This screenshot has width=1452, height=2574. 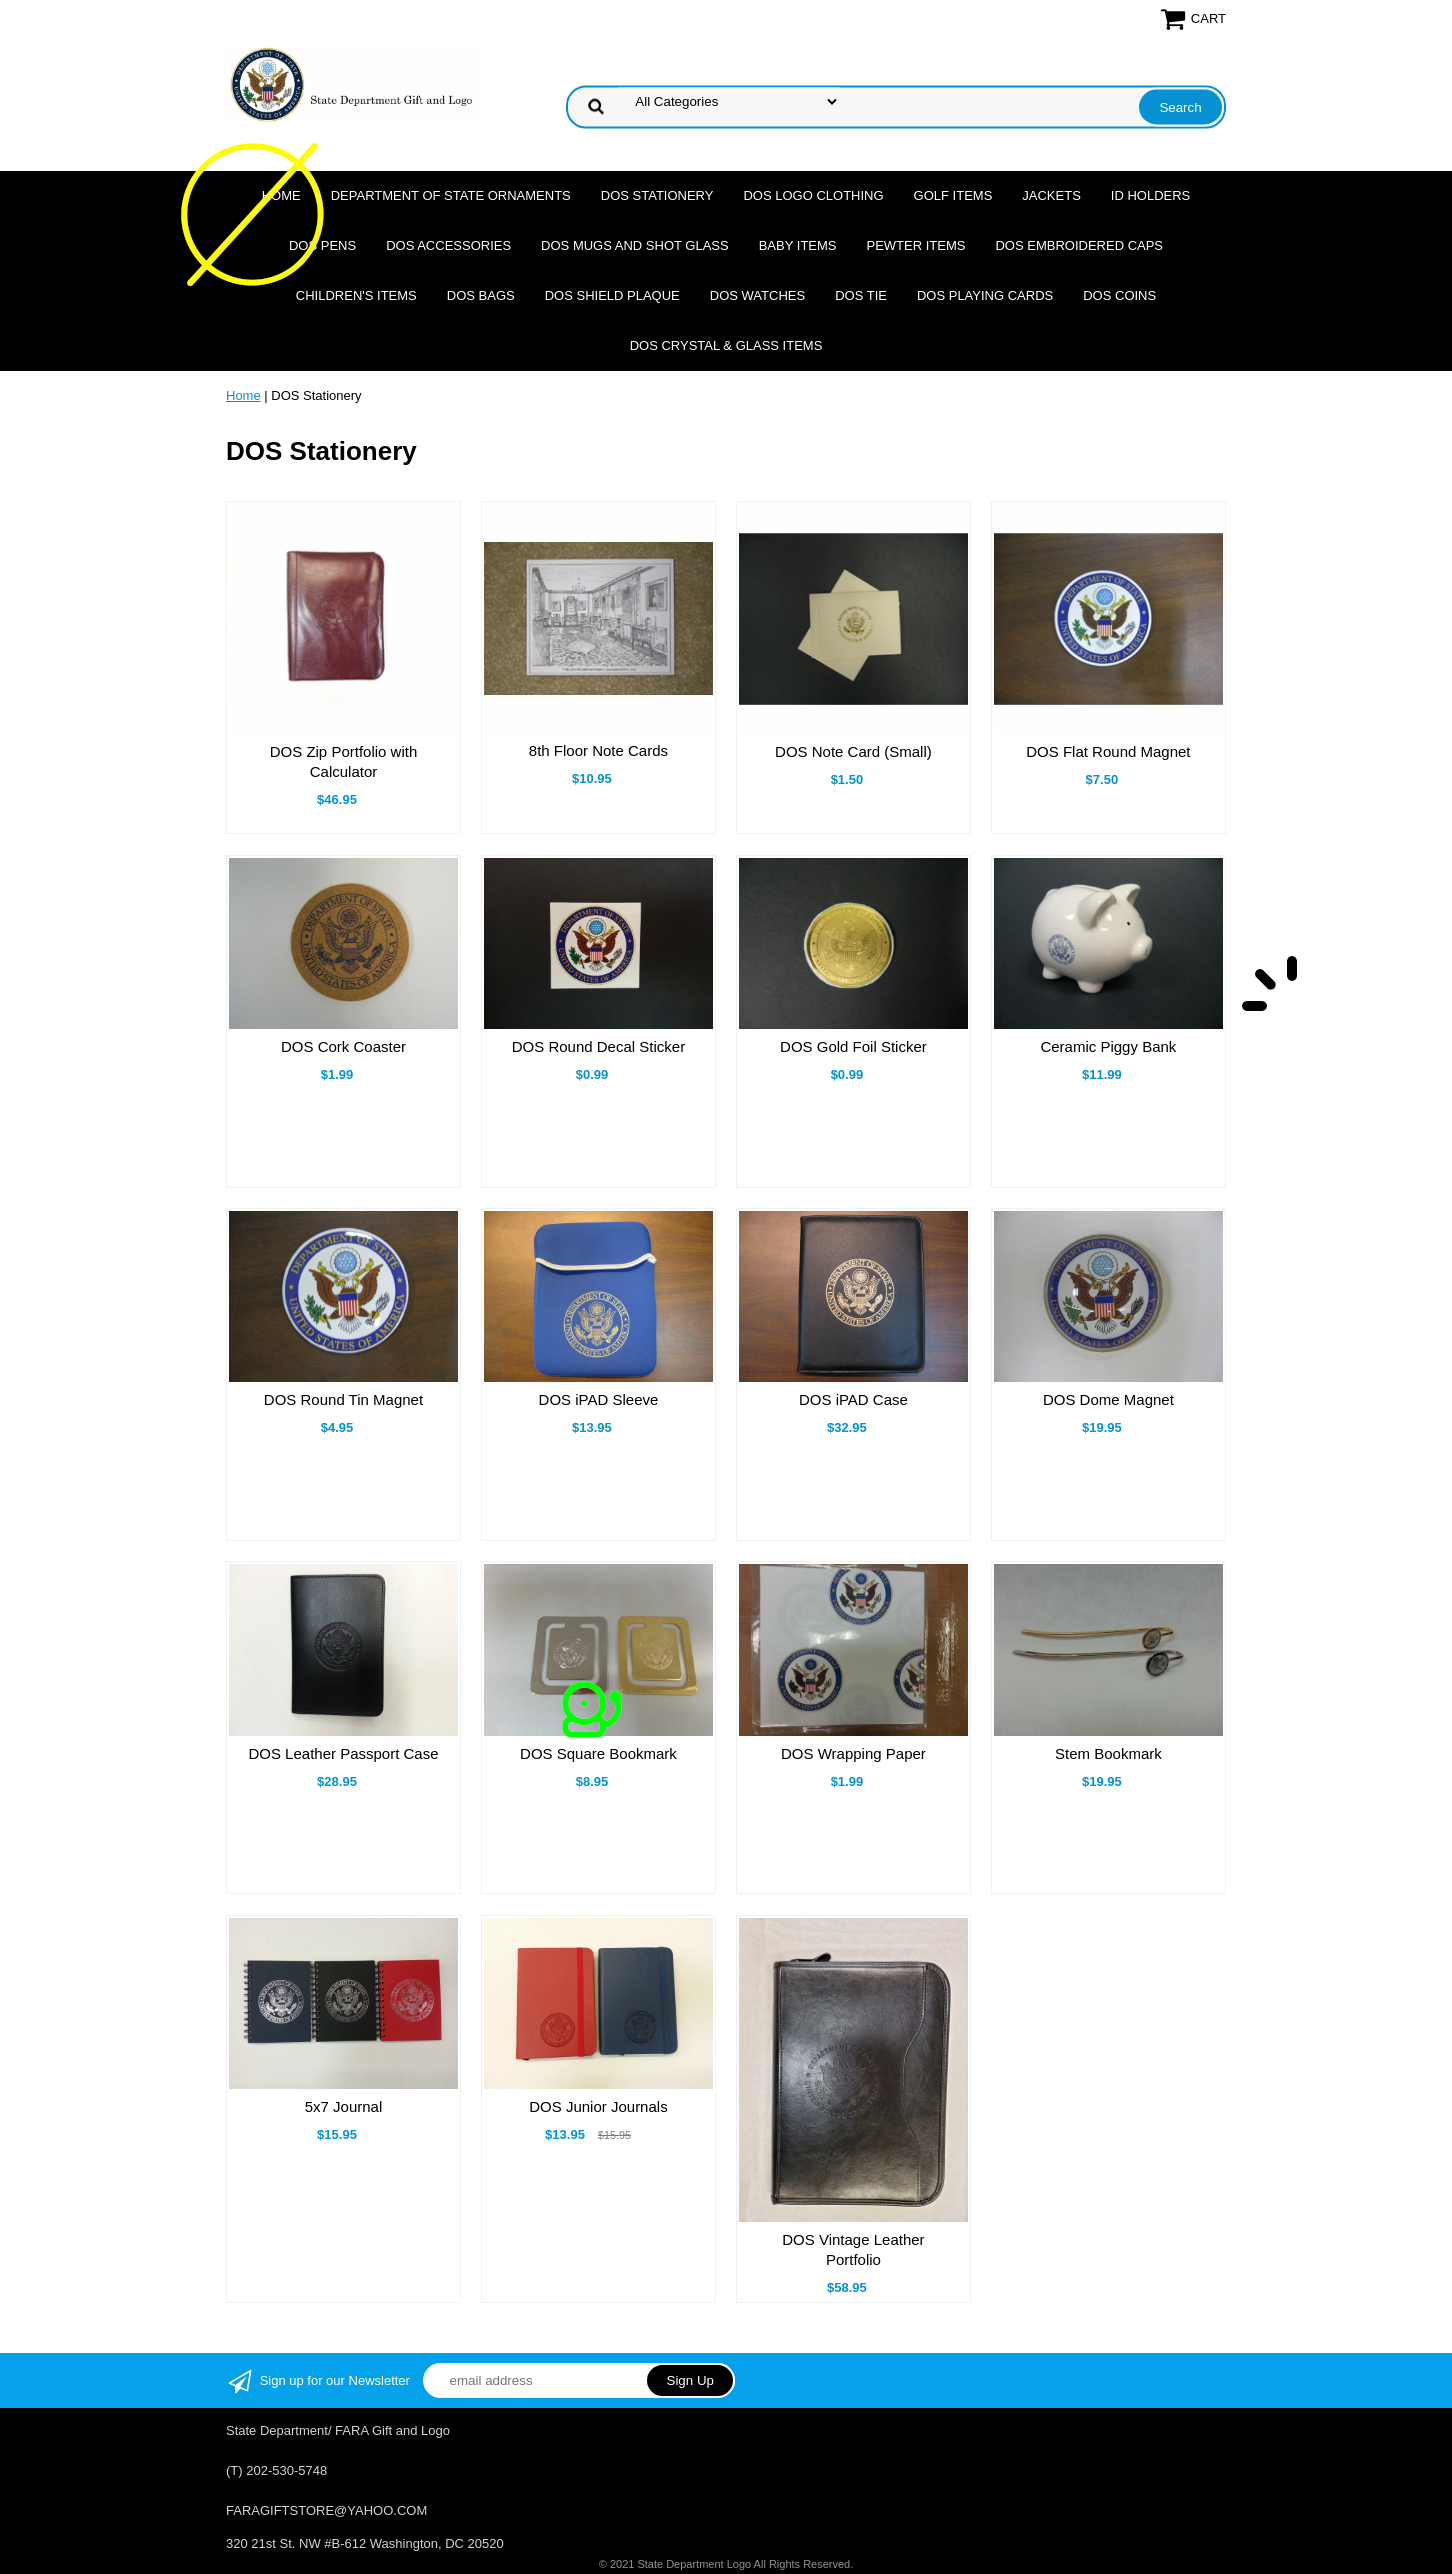 What do you see at coordinates (1292, 1006) in the screenshot?
I see `loading content in progress` at bounding box center [1292, 1006].